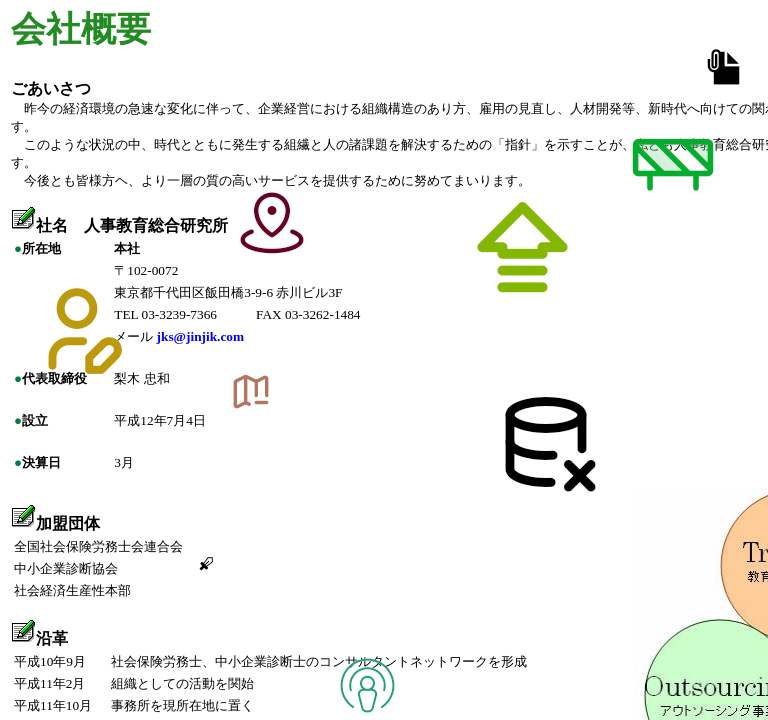 The height and width of the screenshot is (720, 768). I want to click on indicates a blocked or restricted area, so click(673, 162).